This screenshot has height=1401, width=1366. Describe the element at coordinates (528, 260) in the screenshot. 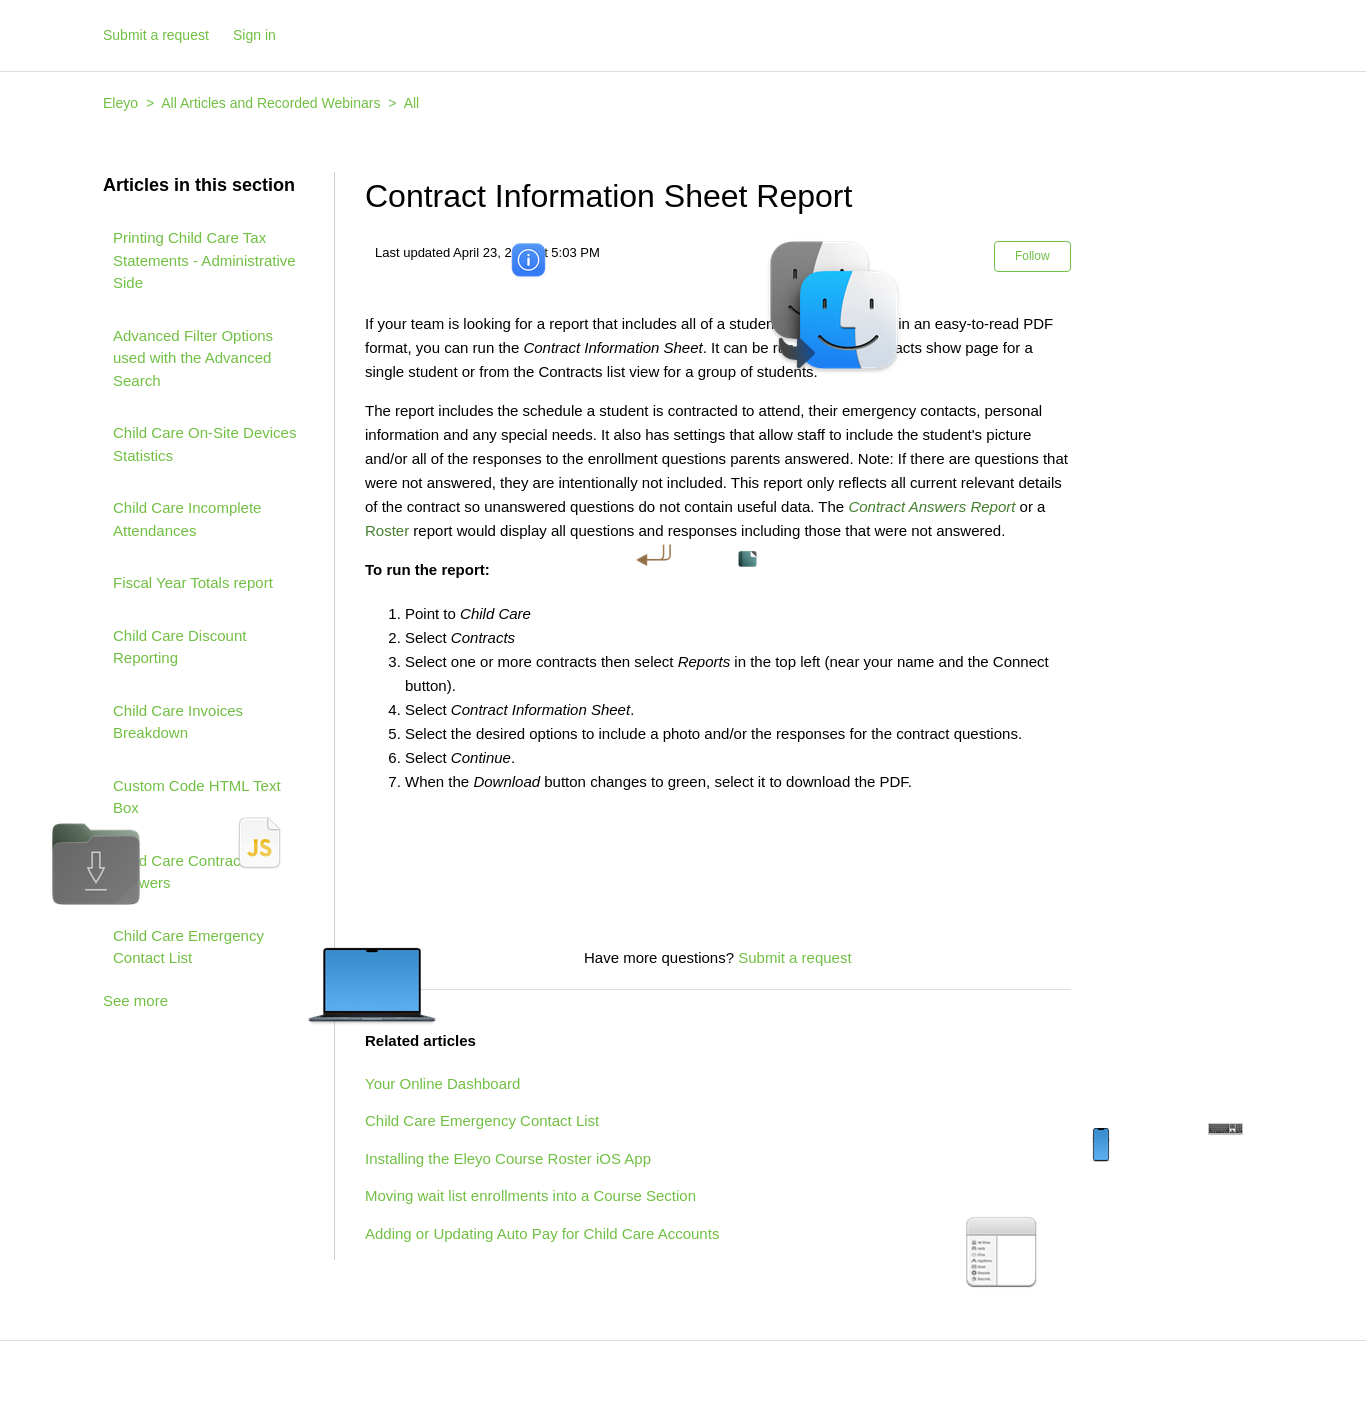

I see `view system information and details` at that location.